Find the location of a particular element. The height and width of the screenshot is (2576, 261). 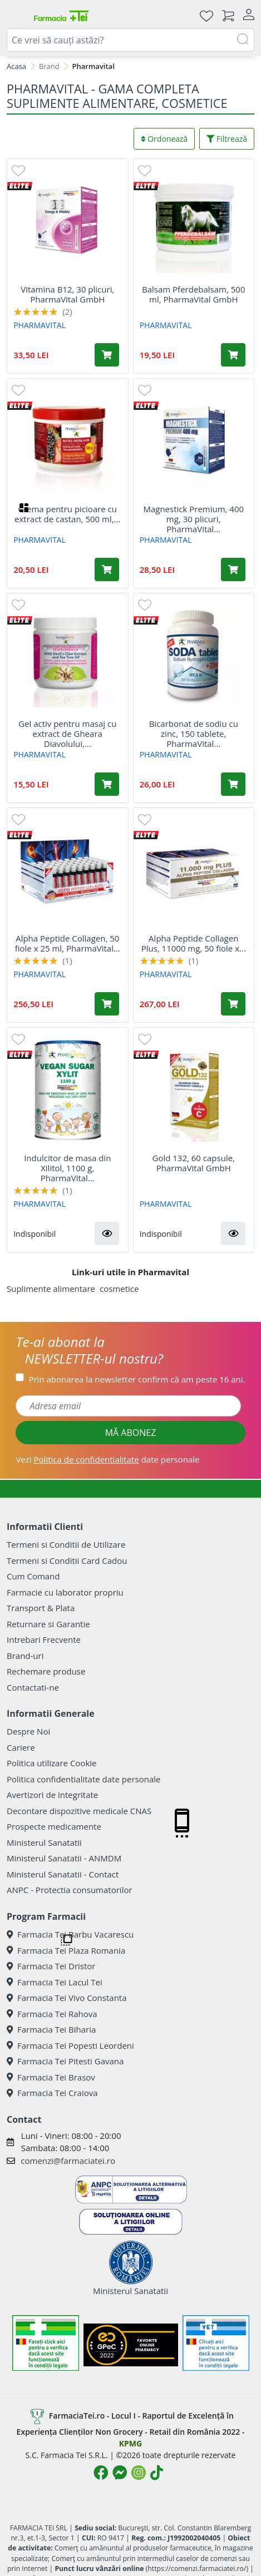

access mobile device settings is located at coordinates (182, 1823).